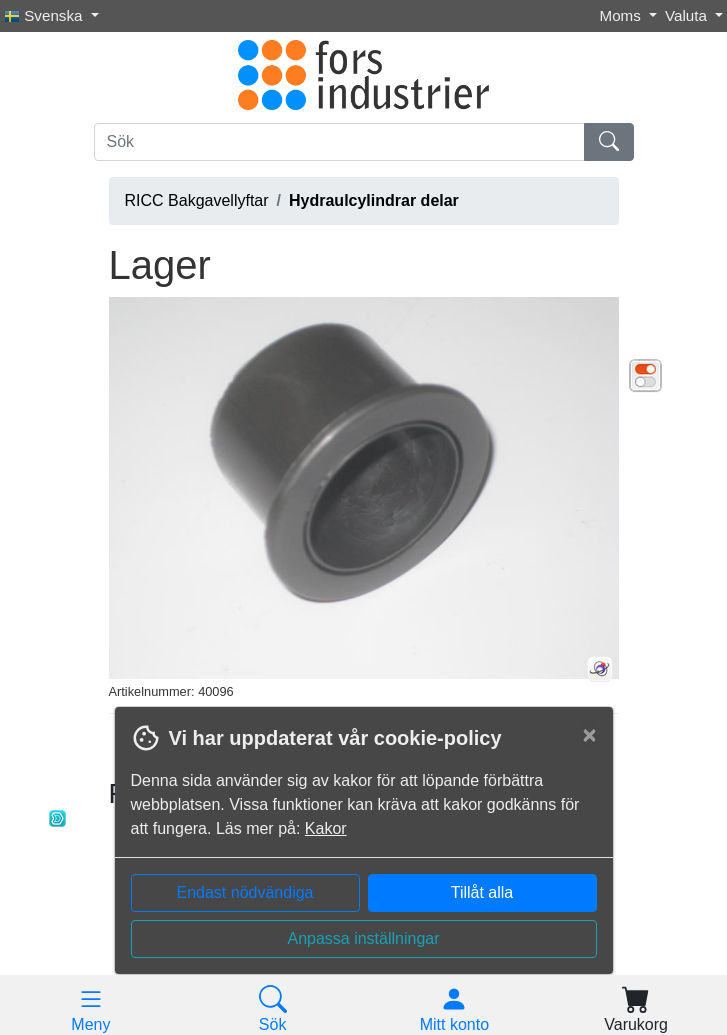 This screenshot has width=727, height=1035. What do you see at coordinates (600, 669) in the screenshot?
I see `open mkvmerge video merging tool` at bounding box center [600, 669].